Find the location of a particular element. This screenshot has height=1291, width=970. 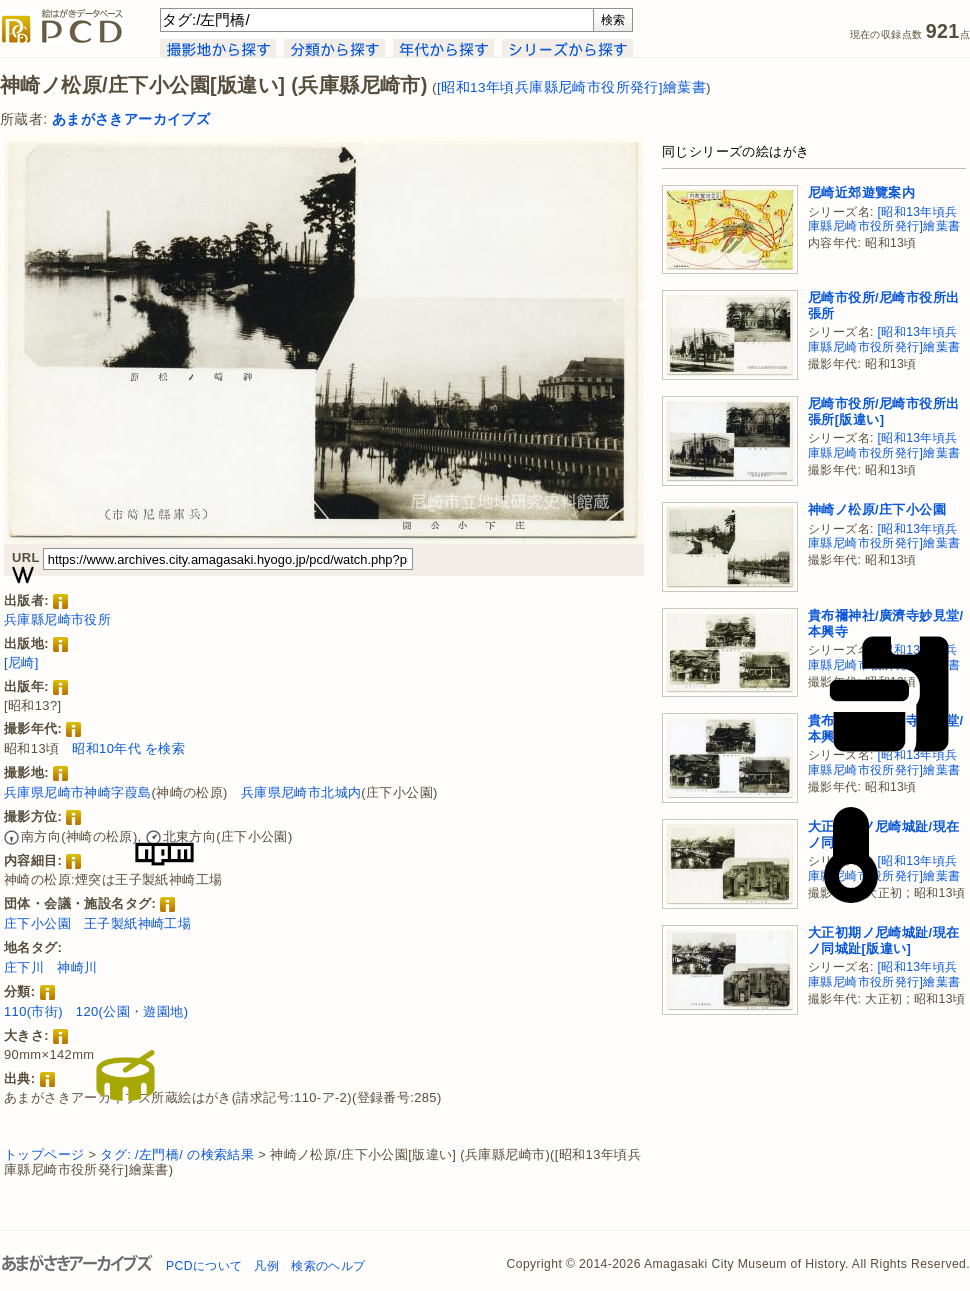

indicates freezing or lowest temperature setting is located at coordinates (851, 855).